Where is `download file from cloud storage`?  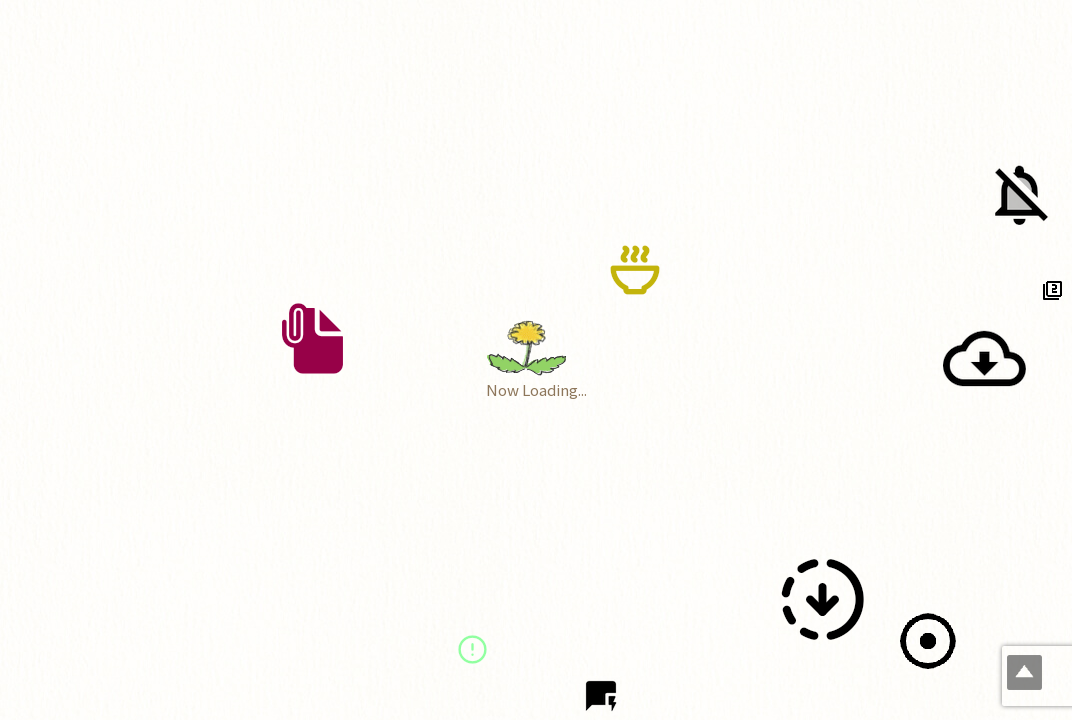
download file from cloud storage is located at coordinates (984, 358).